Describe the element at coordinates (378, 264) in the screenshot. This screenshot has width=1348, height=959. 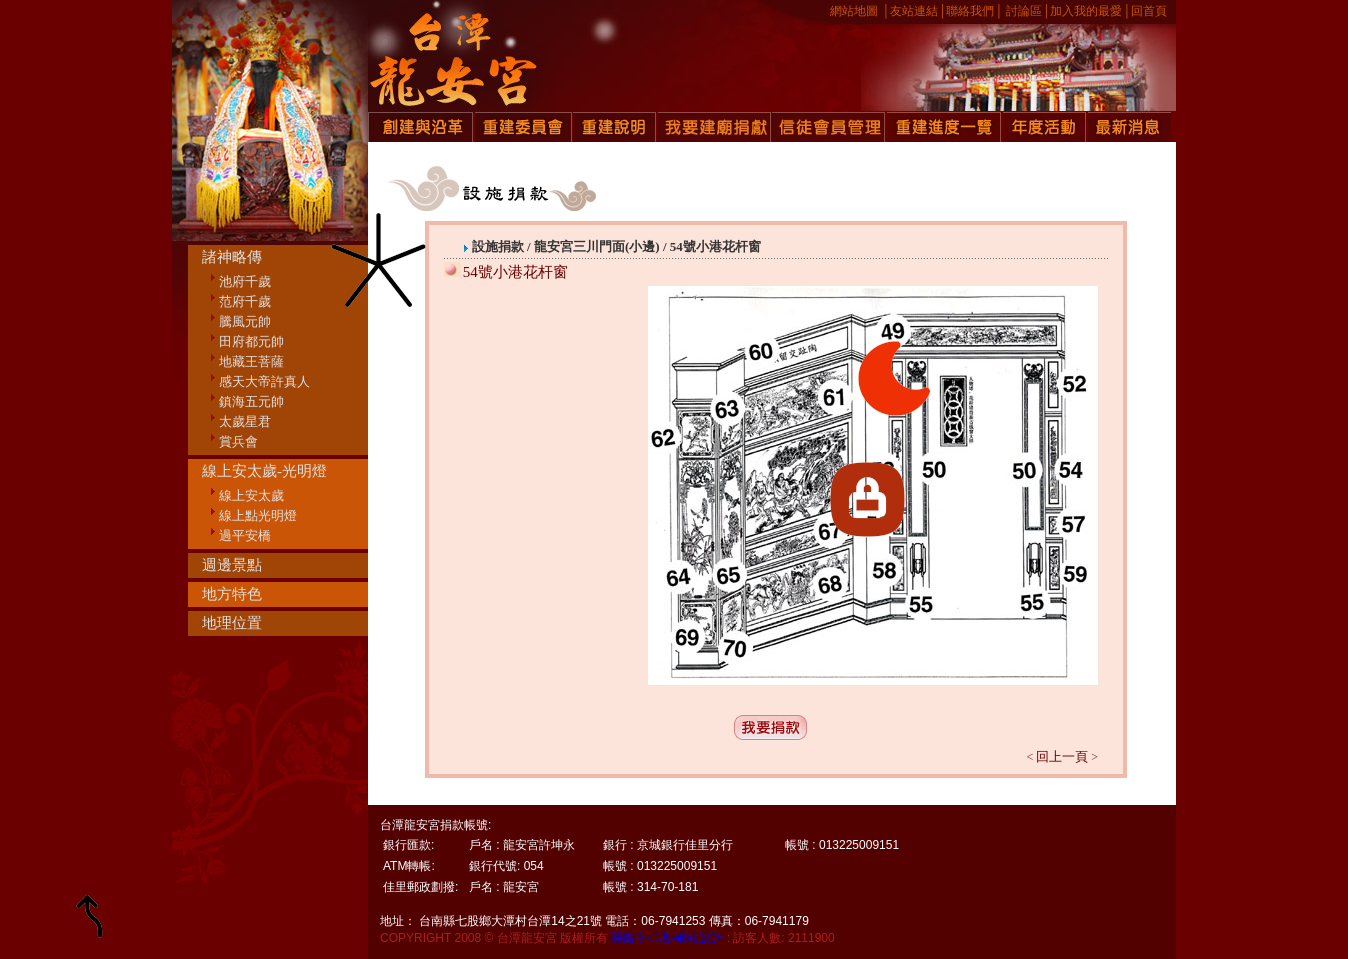
I see `indicates a required field in a form` at that location.